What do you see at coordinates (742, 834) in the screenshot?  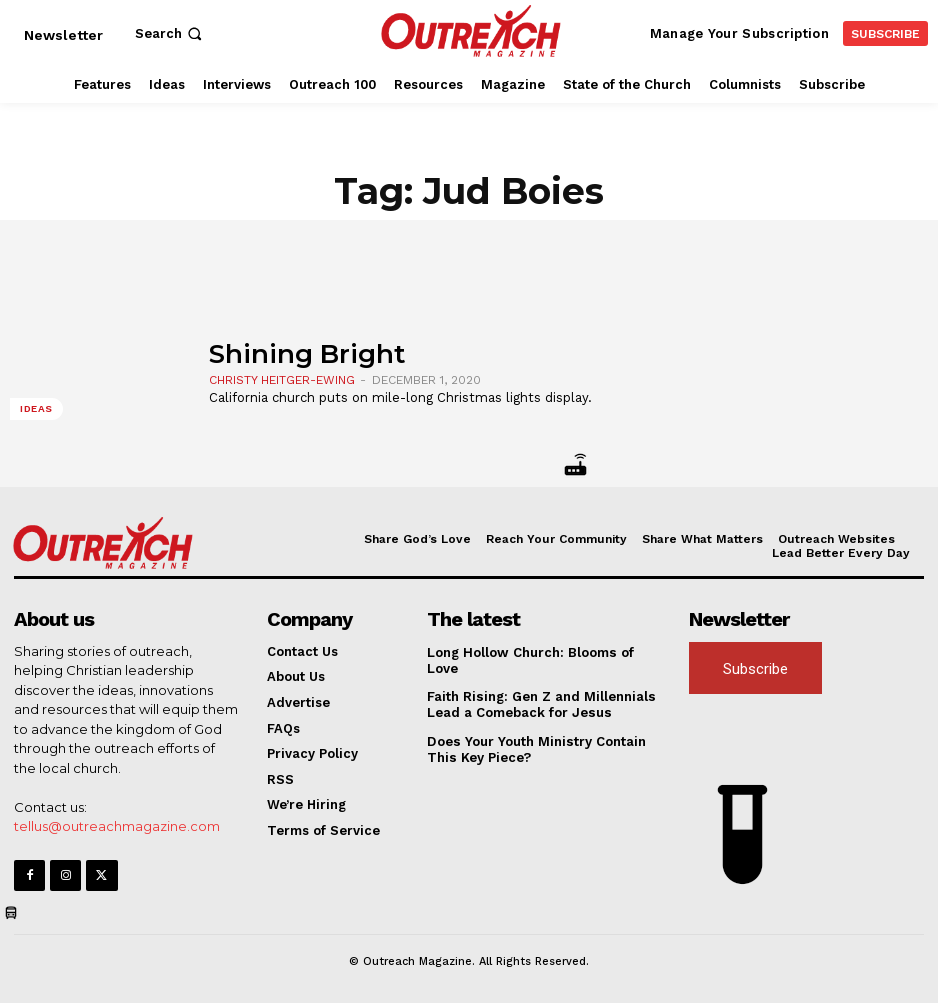 I see `view test results or lab data` at bounding box center [742, 834].